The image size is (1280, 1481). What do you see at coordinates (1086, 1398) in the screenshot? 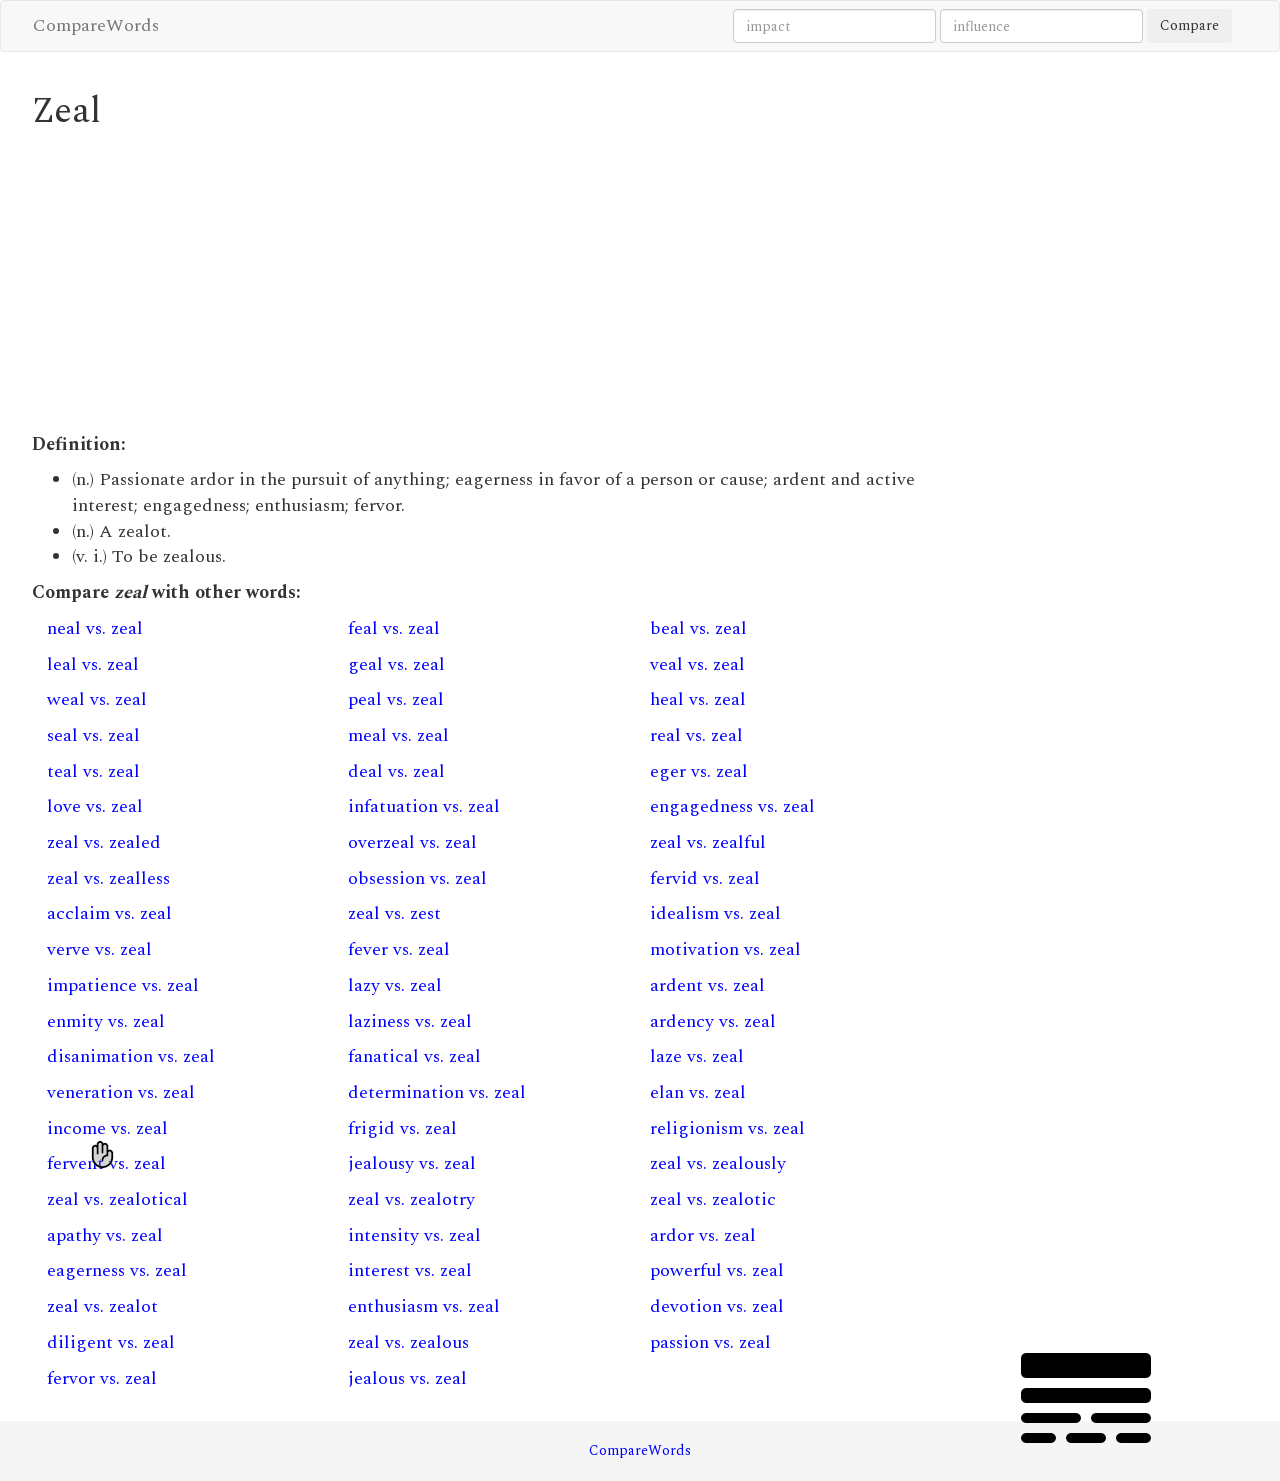
I see `adjust gradient or color fill settings` at bounding box center [1086, 1398].